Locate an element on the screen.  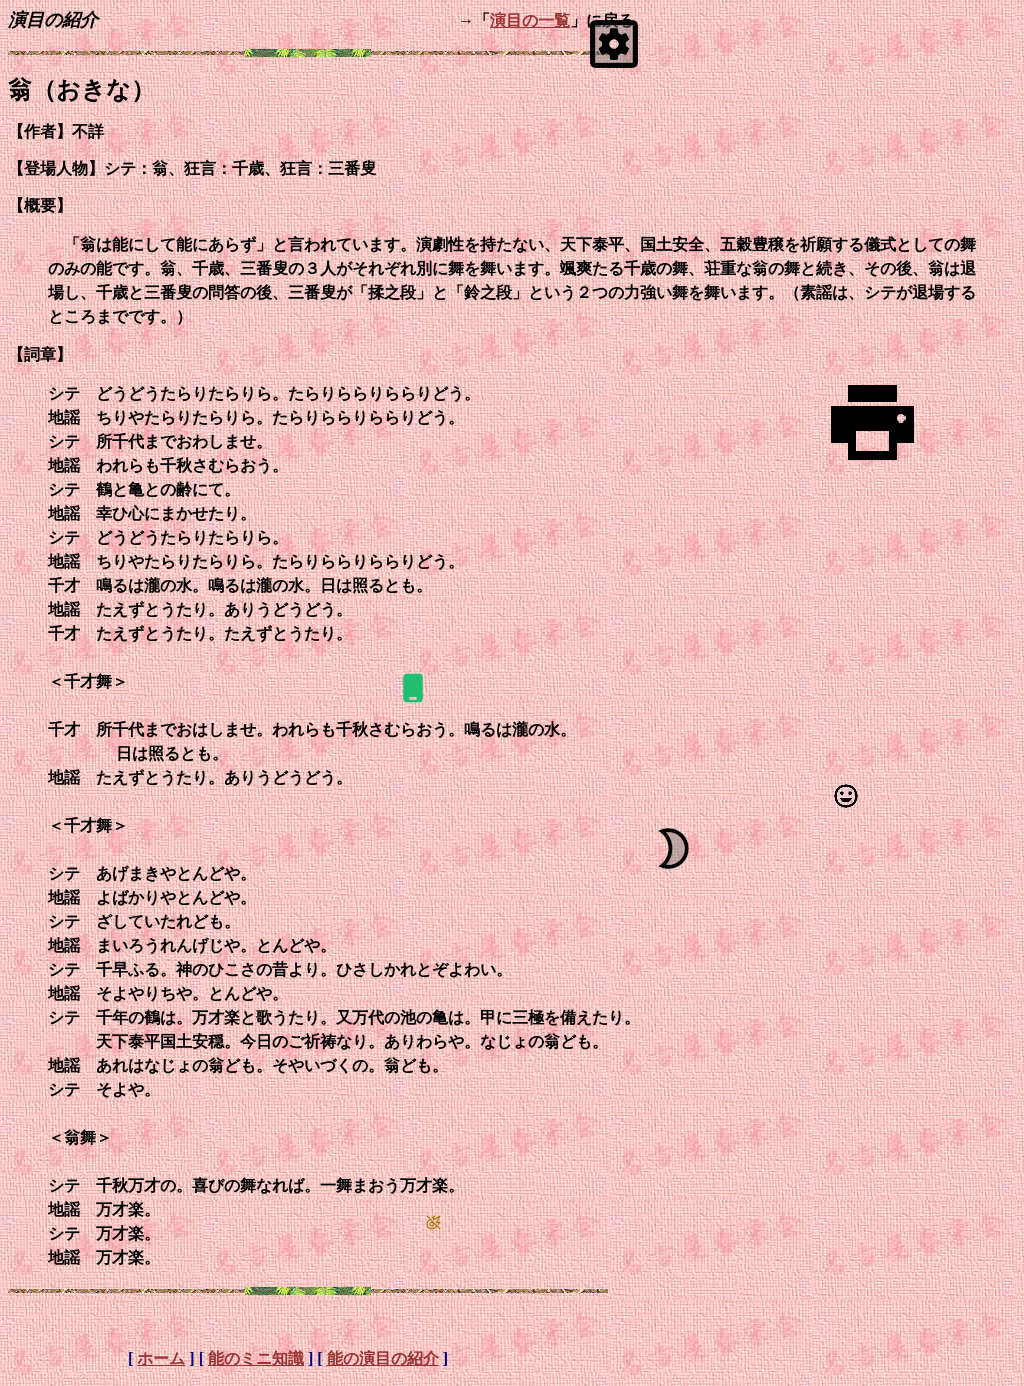
access application settings is located at coordinates (614, 44).